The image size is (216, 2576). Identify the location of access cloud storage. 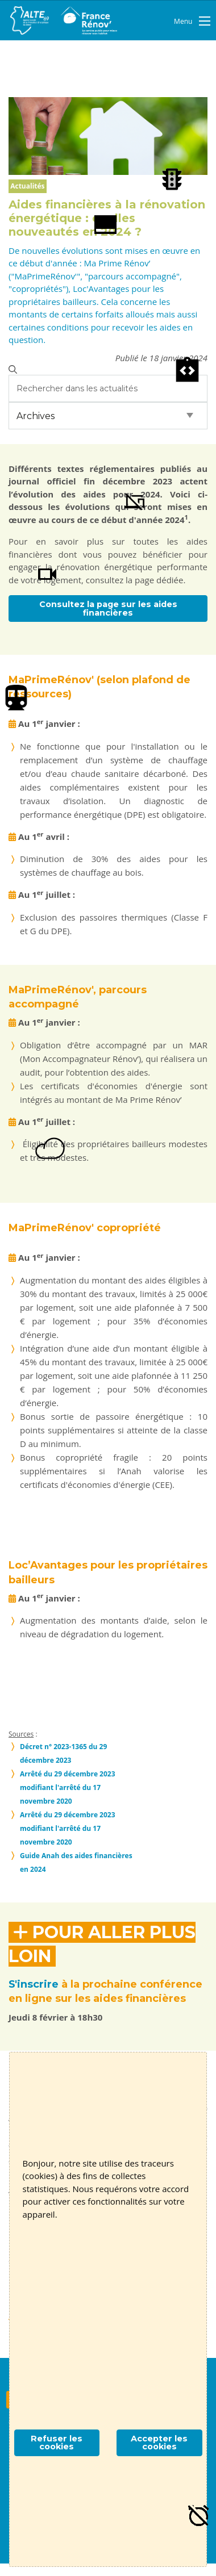
(50, 1148).